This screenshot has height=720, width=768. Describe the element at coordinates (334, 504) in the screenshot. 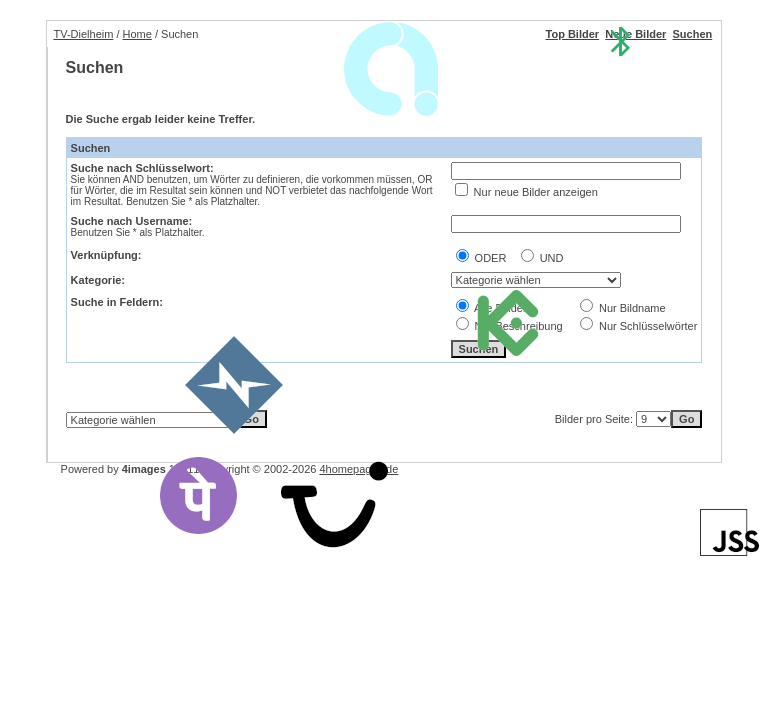

I see `TUI travel company logo` at that location.